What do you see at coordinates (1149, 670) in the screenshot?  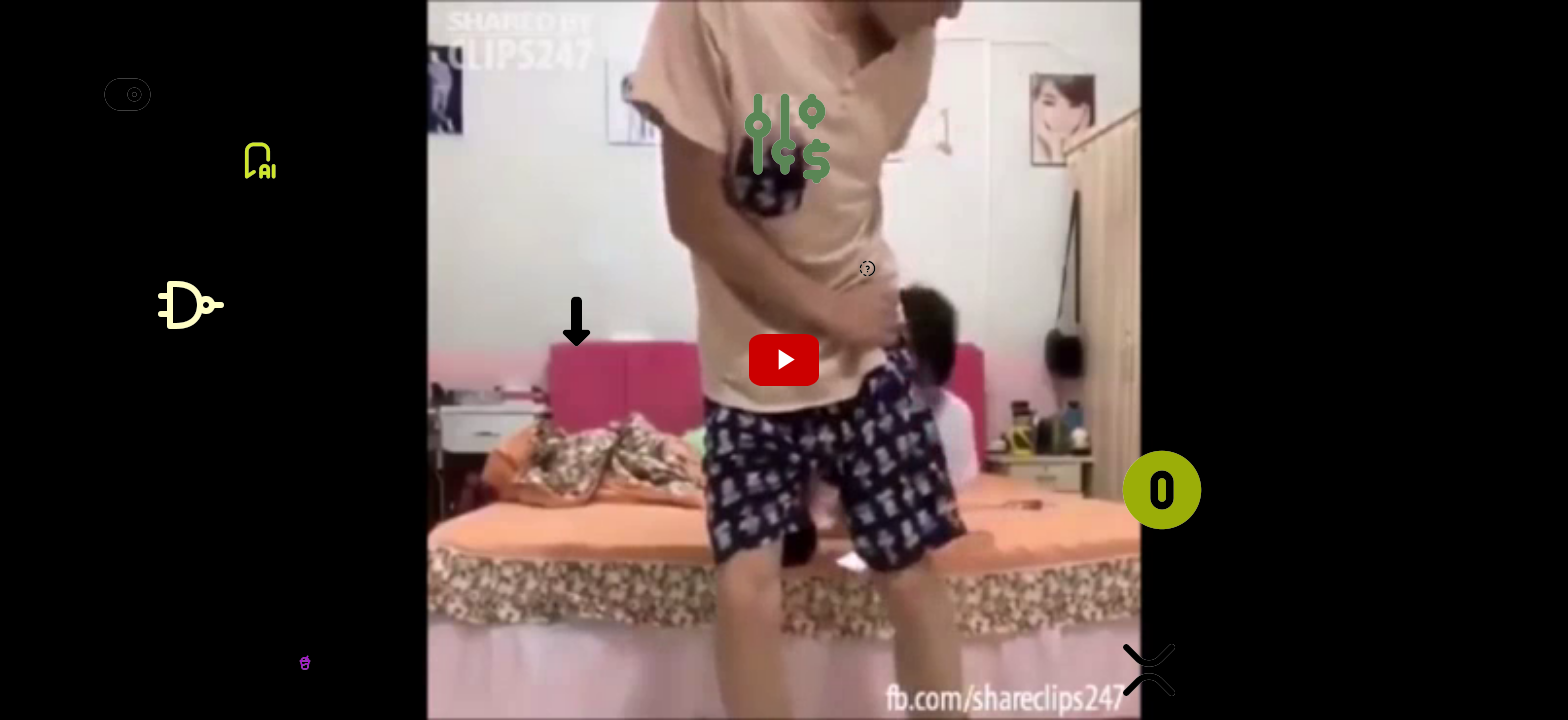 I see `XRP cryptocurrency symbol` at bounding box center [1149, 670].